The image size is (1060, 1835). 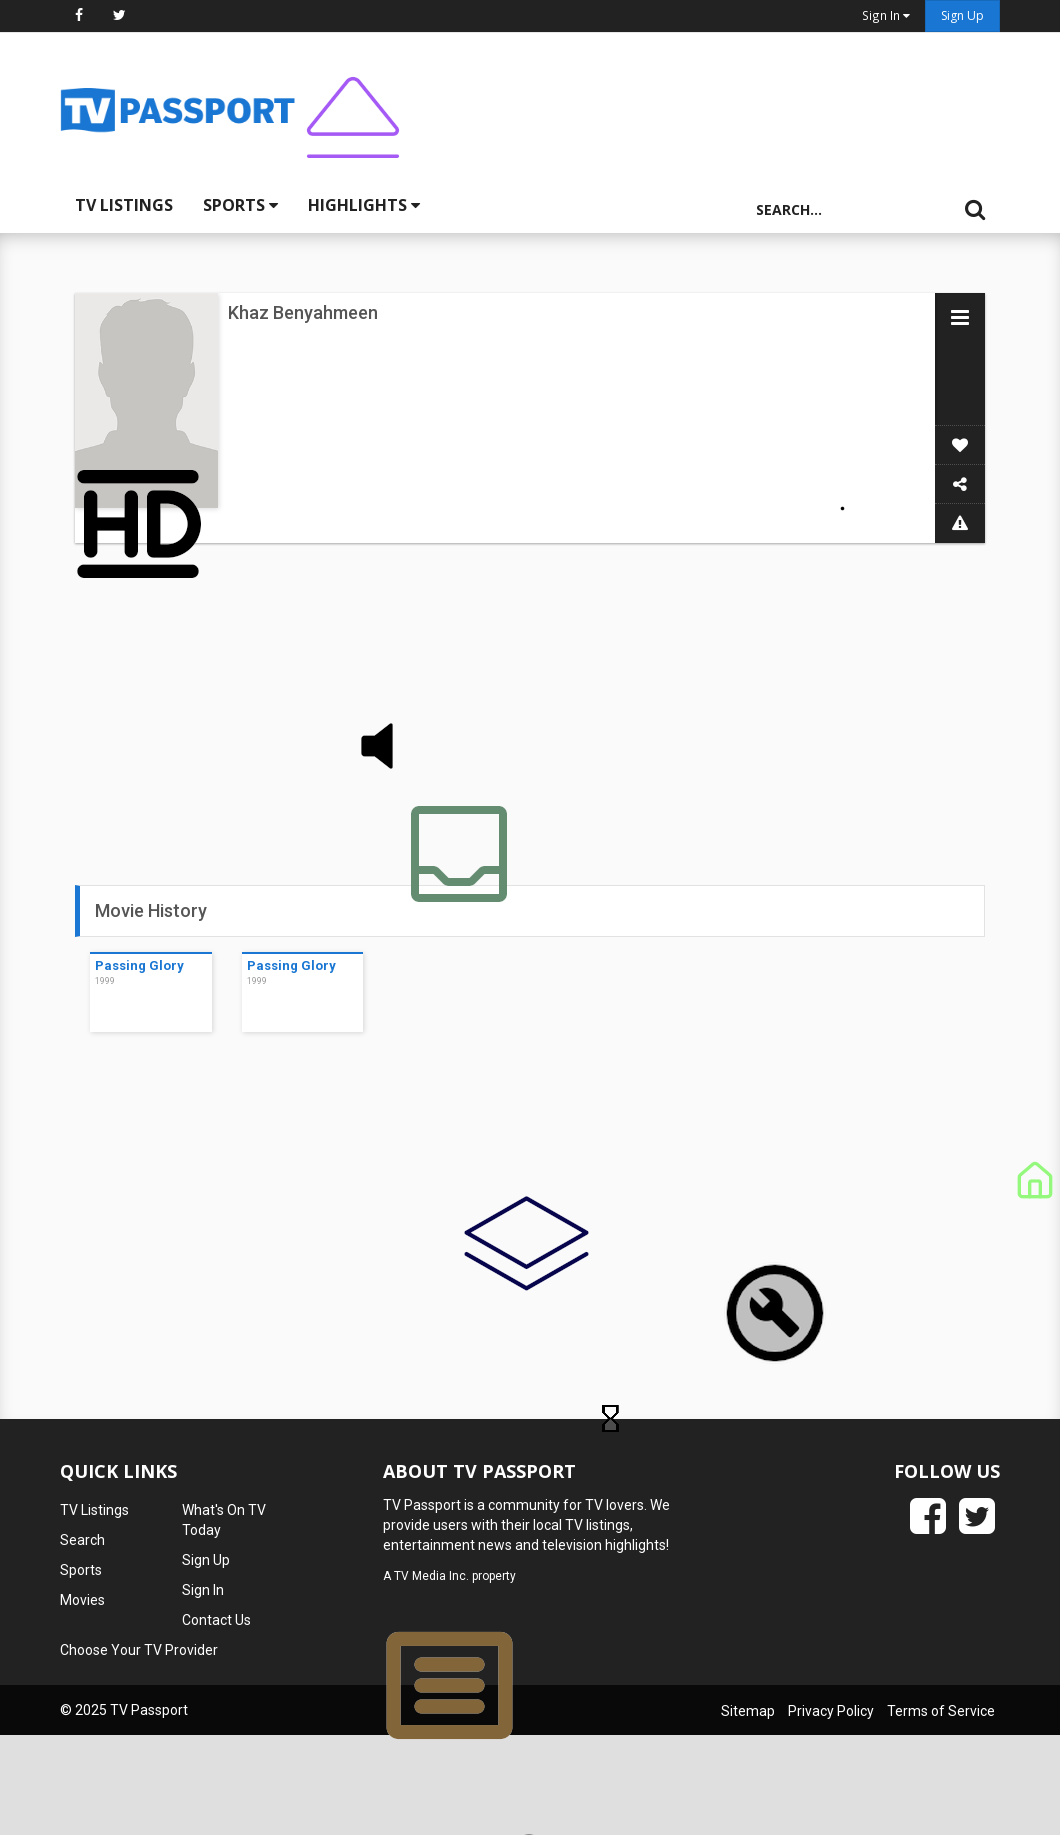 I want to click on indicates an unread notification or new item, so click(x=842, y=508).